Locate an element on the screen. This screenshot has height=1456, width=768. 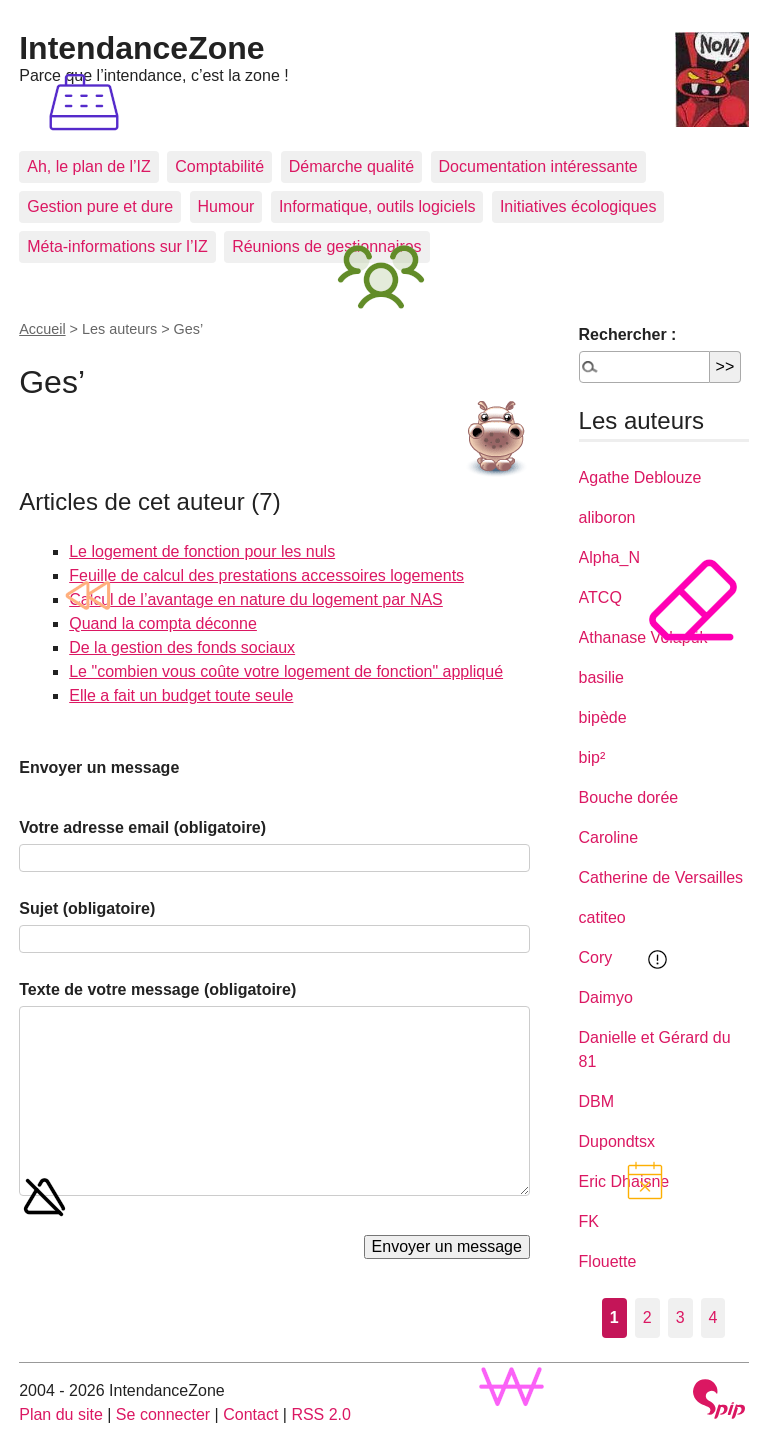
access point of sale system is located at coordinates (84, 106).